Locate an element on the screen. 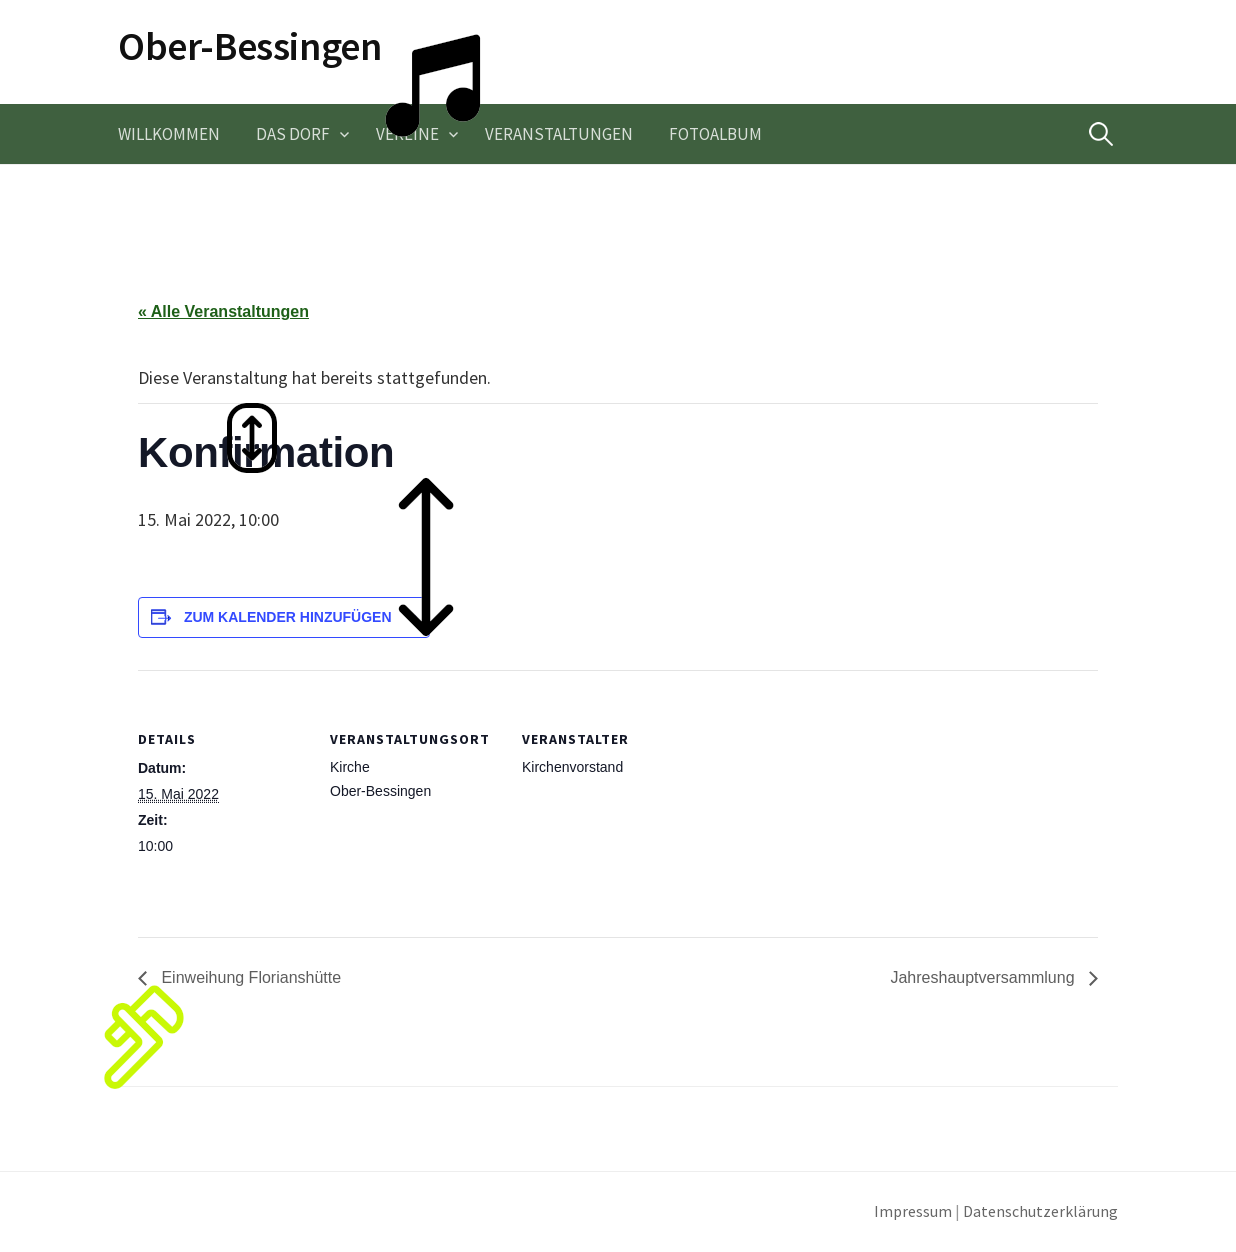 Image resolution: width=1236 pixels, height=1252 pixels. access plumbing or maintenance tools is located at coordinates (139, 1037).